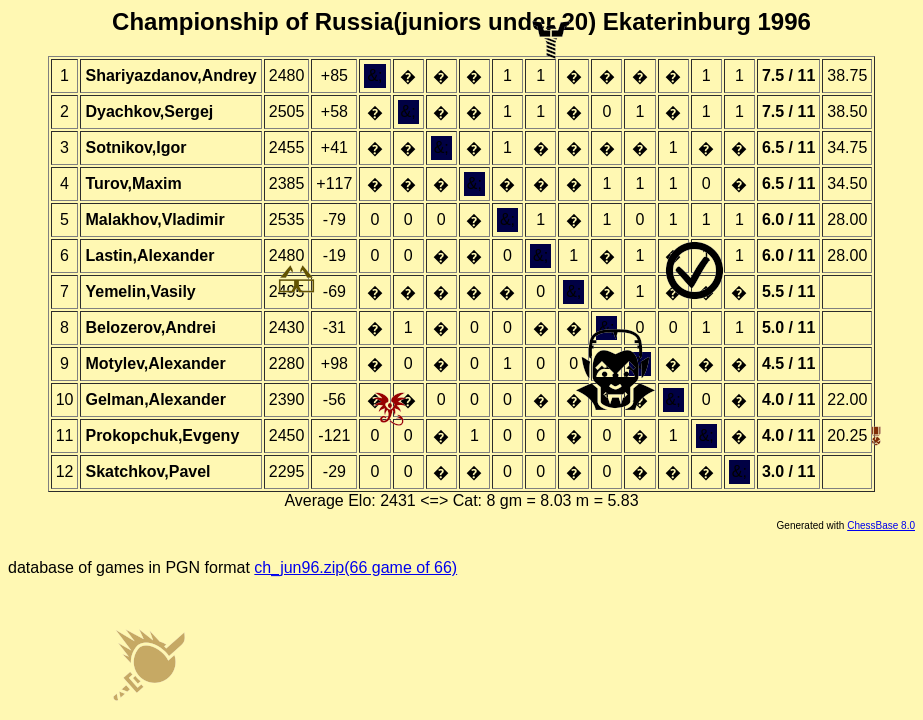 The image size is (923, 720). Describe the element at coordinates (551, 40) in the screenshot. I see `ancient or antique hardware item in inventory` at that location.